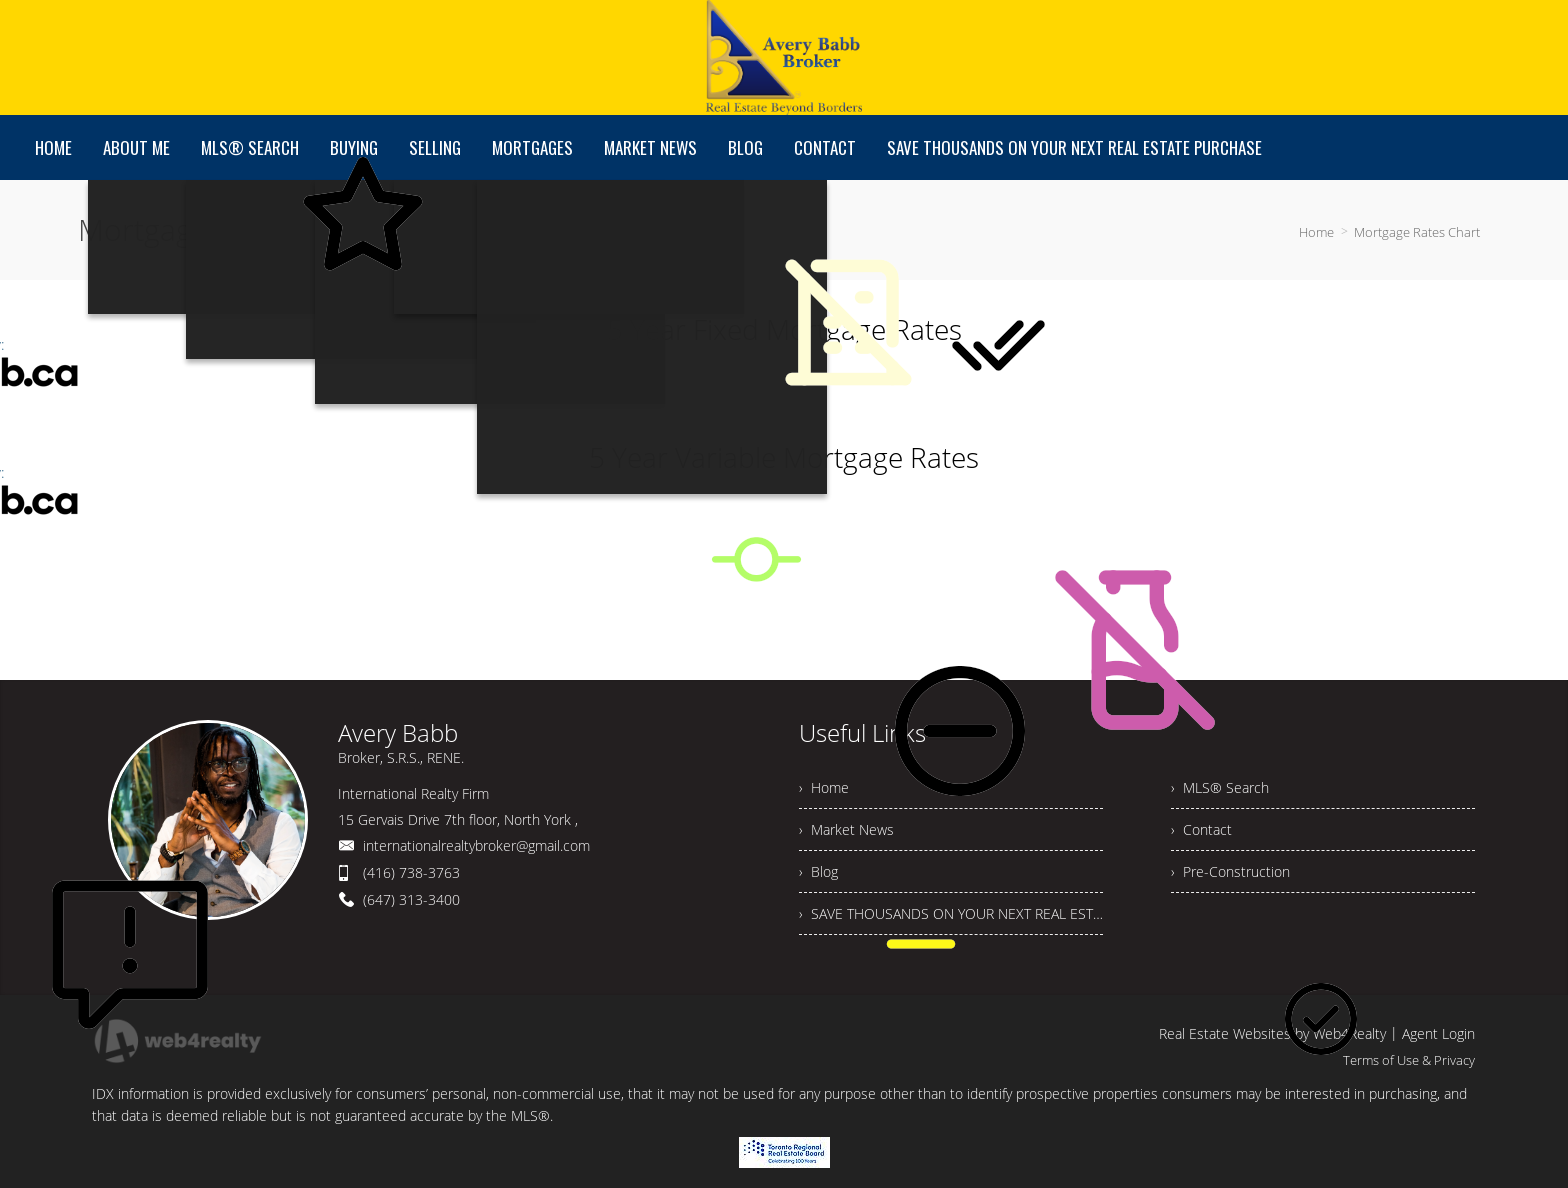 The image size is (1568, 1188). Describe the element at coordinates (756, 560) in the screenshot. I see `view commit details in a repository` at that location.